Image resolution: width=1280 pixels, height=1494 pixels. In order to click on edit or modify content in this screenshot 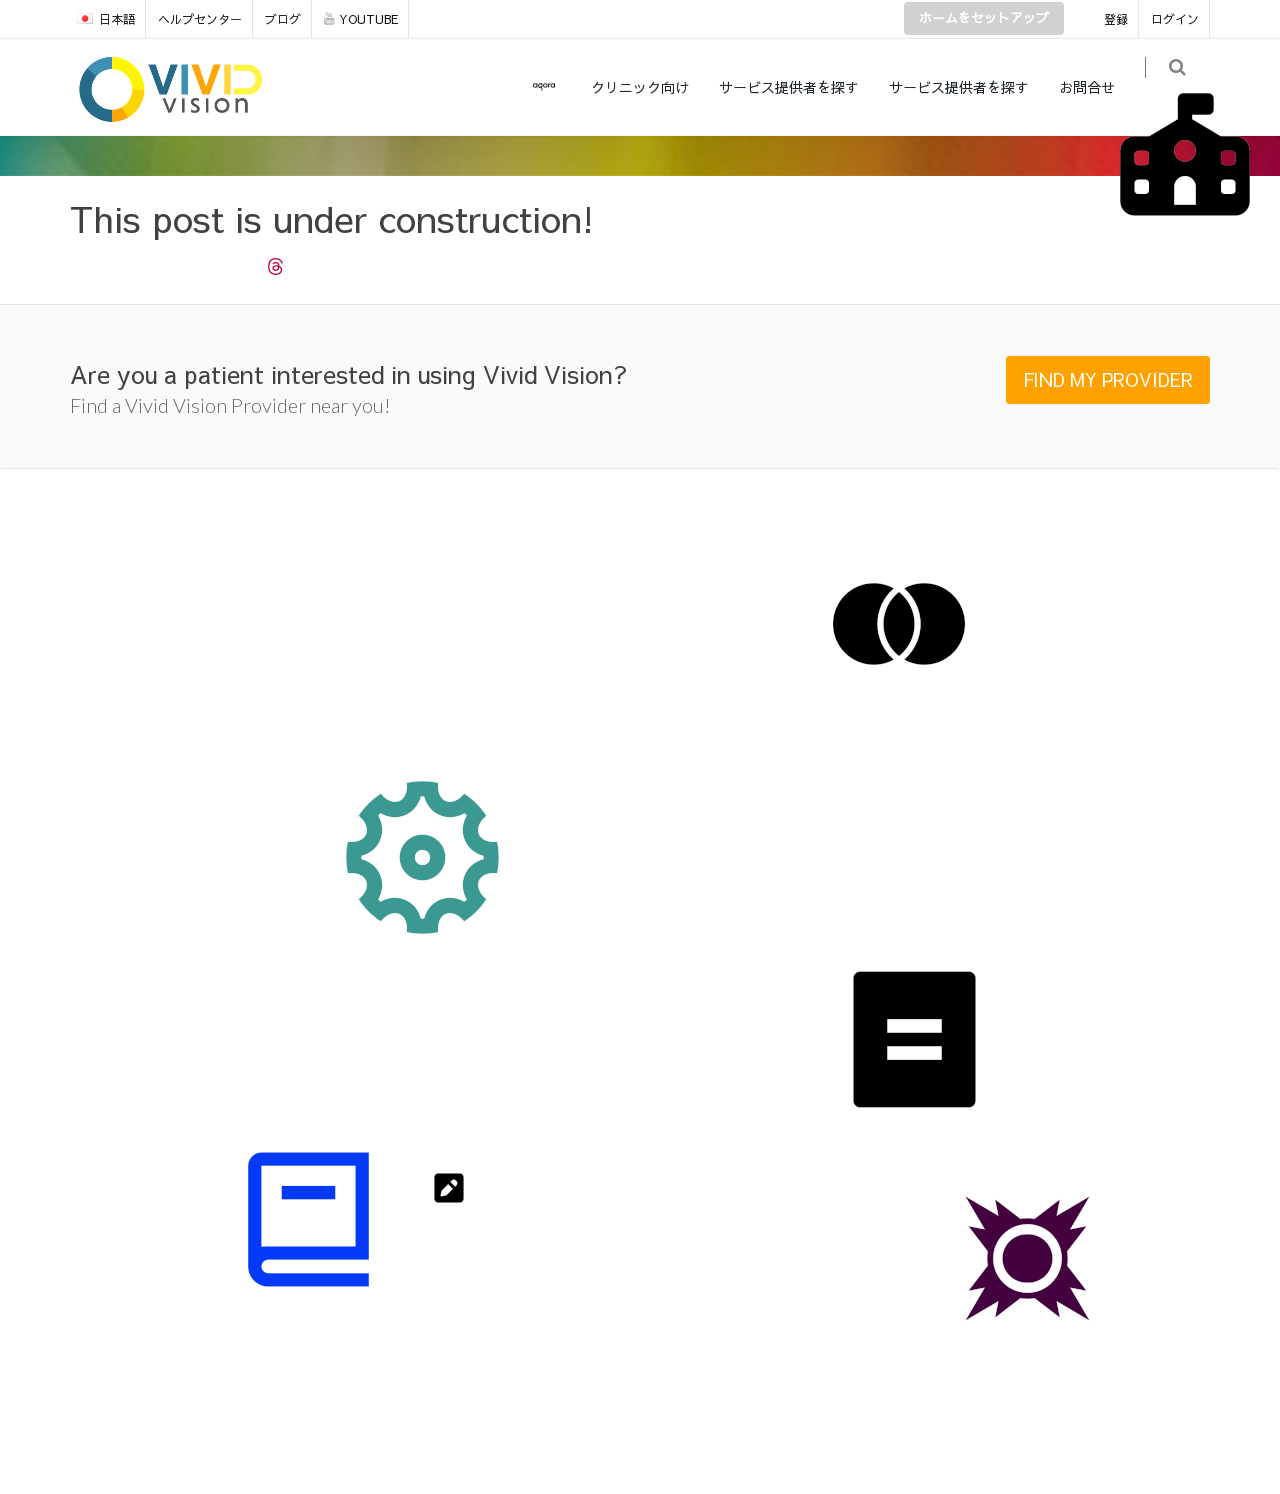, I will do `click(449, 1188)`.